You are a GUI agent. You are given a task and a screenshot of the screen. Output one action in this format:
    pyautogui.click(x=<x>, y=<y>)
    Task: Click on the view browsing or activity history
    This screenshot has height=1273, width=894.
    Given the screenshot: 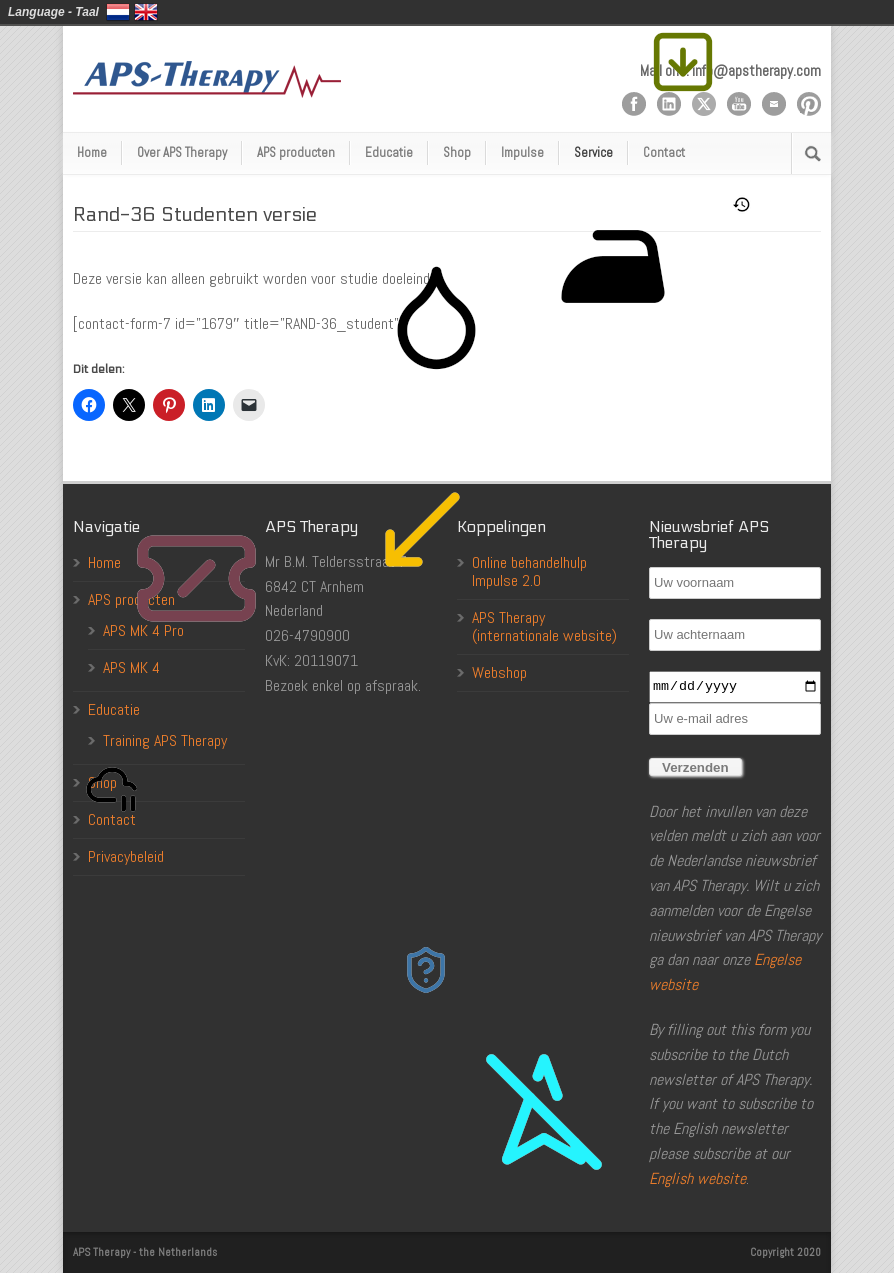 What is the action you would take?
    pyautogui.click(x=741, y=204)
    